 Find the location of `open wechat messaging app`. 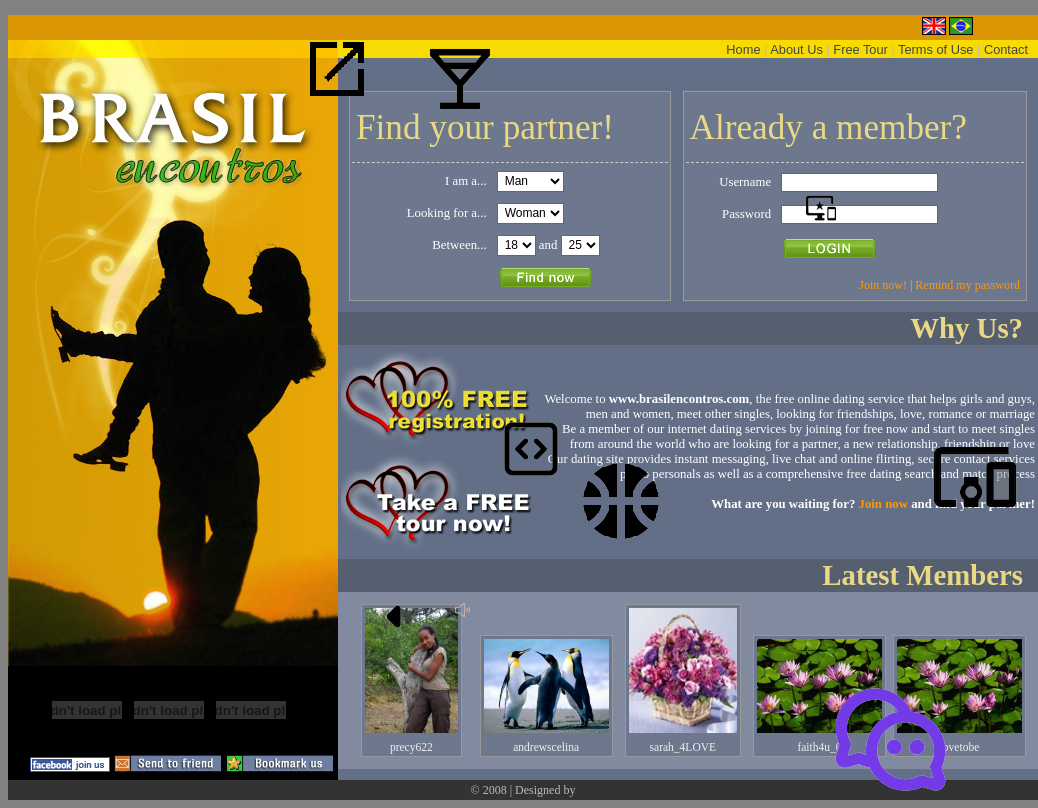

open wechat messaging app is located at coordinates (890, 739).